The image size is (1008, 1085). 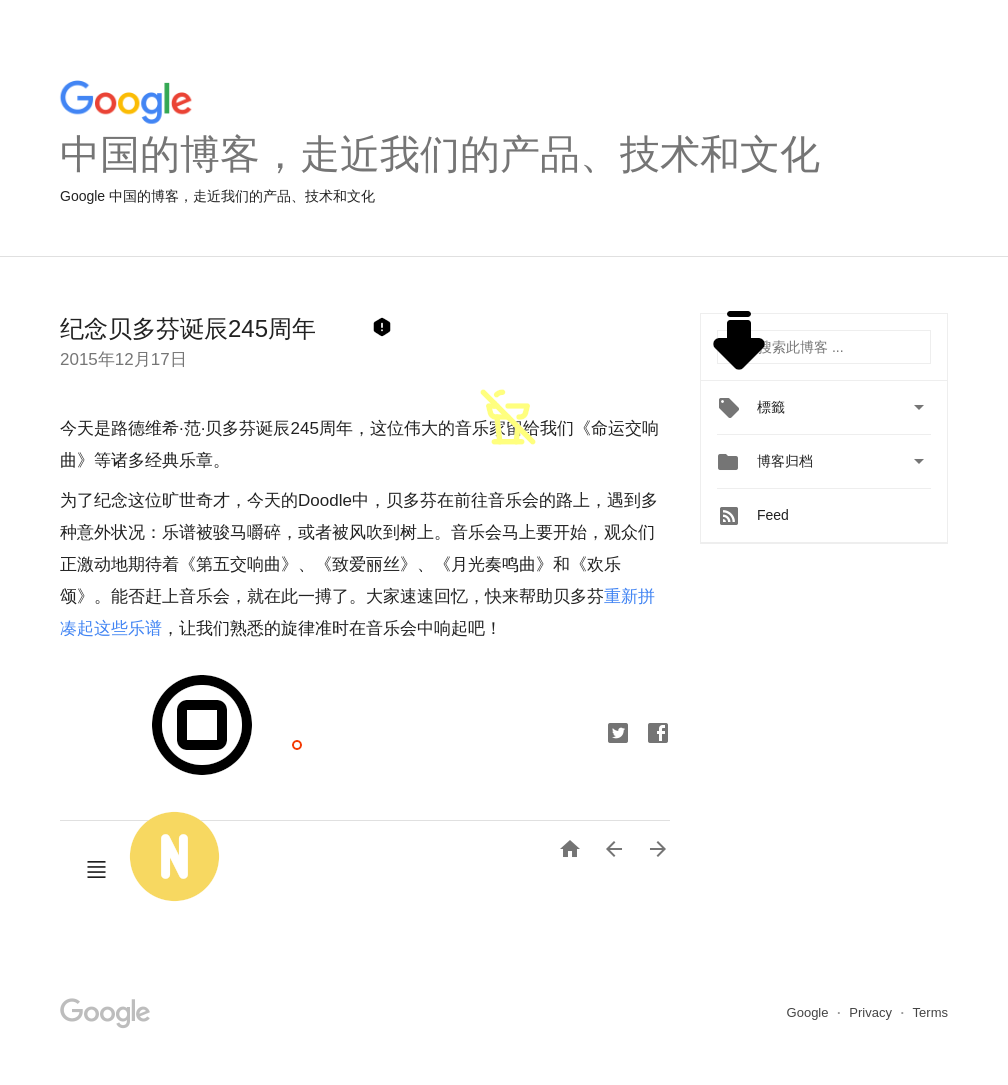 What do you see at coordinates (202, 725) in the screenshot?
I see `playstation square button symbol` at bounding box center [202, 725].